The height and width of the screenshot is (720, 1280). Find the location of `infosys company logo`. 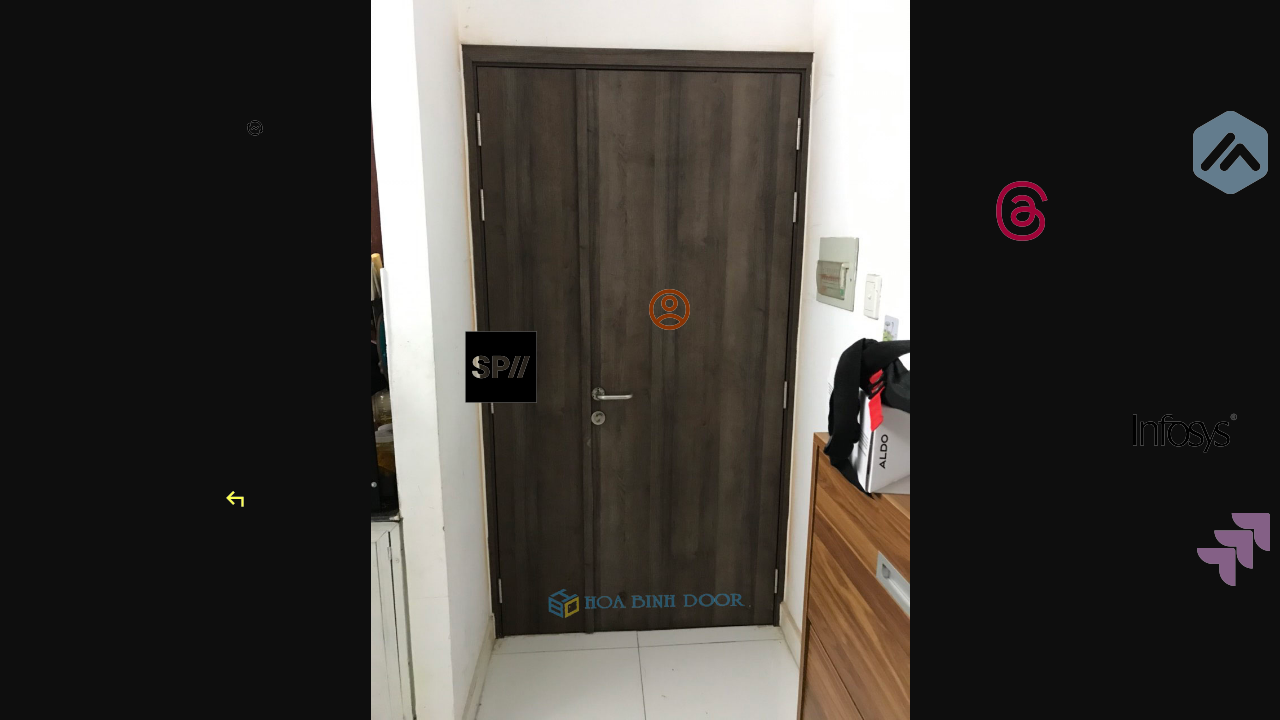

infosys company logo is located at coordinates (1185, 433).